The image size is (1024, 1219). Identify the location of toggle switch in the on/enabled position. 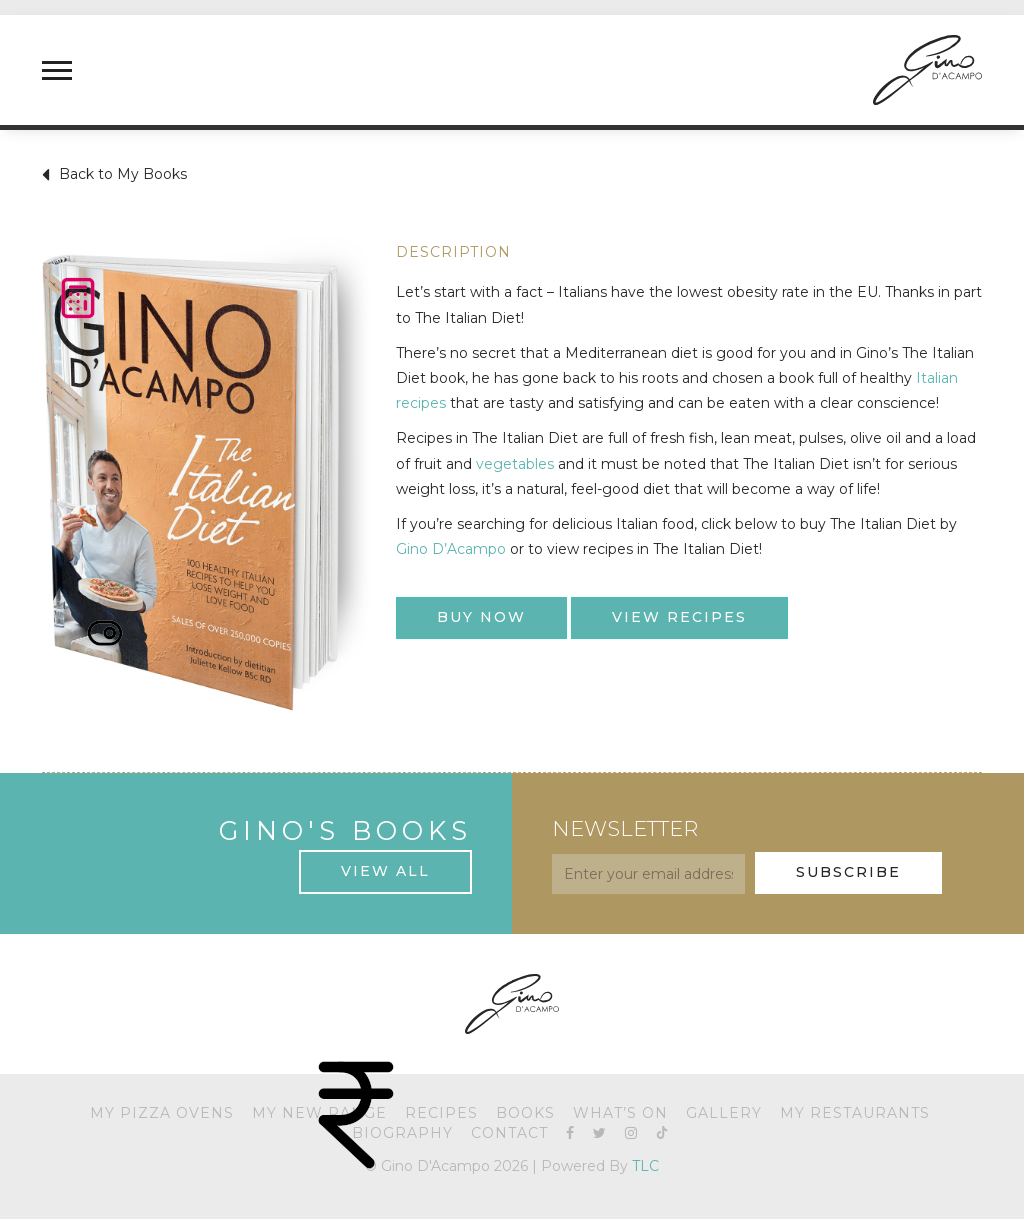
(105, 633).